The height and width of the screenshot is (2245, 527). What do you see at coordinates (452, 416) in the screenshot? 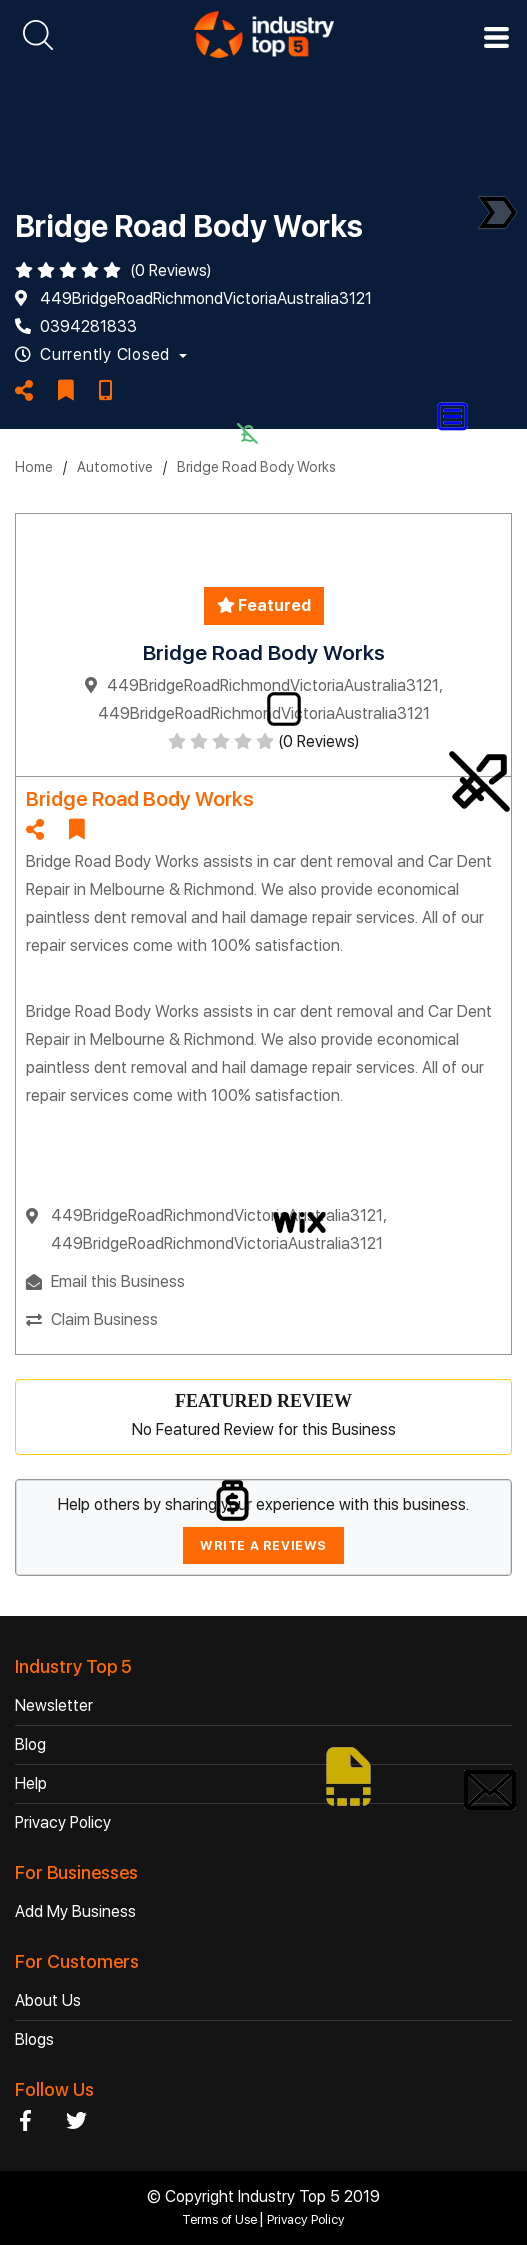
I see `view article or document content` at bounding box center [452, 416].